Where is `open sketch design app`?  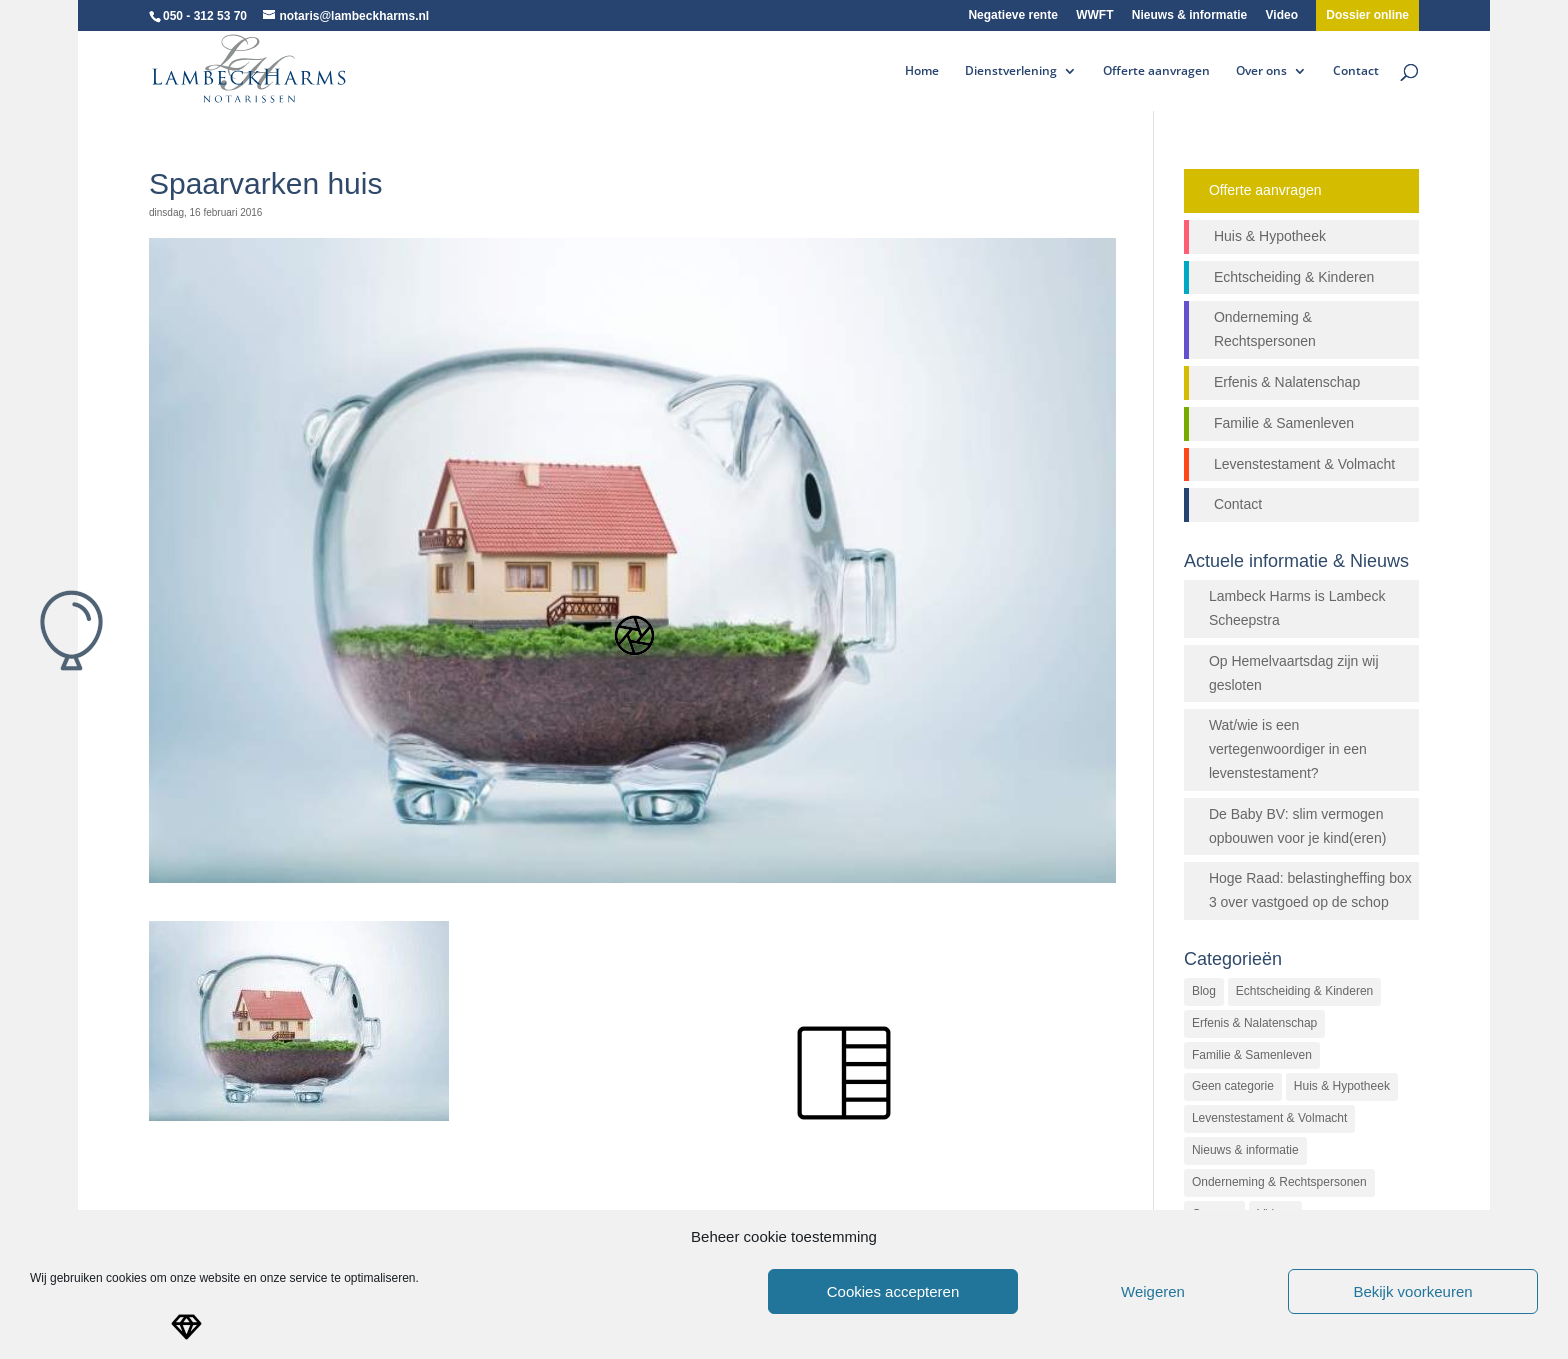
open sketch design app is located at coordinates (186, 1326).